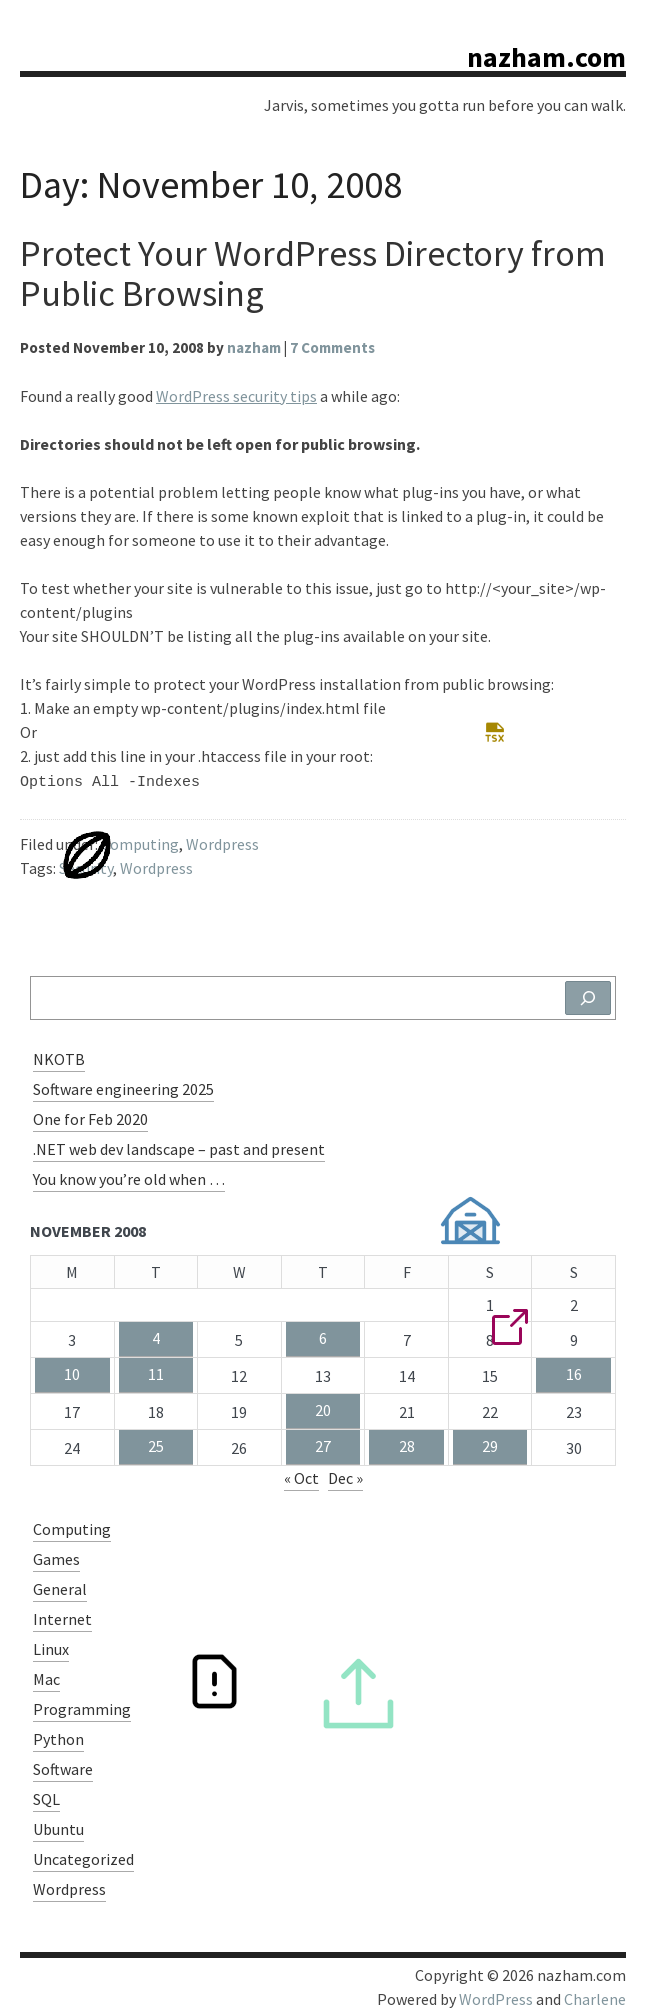  What do you see at coordinates (358, 1696) in the screenshot?
I see `upload a file or document` at bounding box center [358, 1696].